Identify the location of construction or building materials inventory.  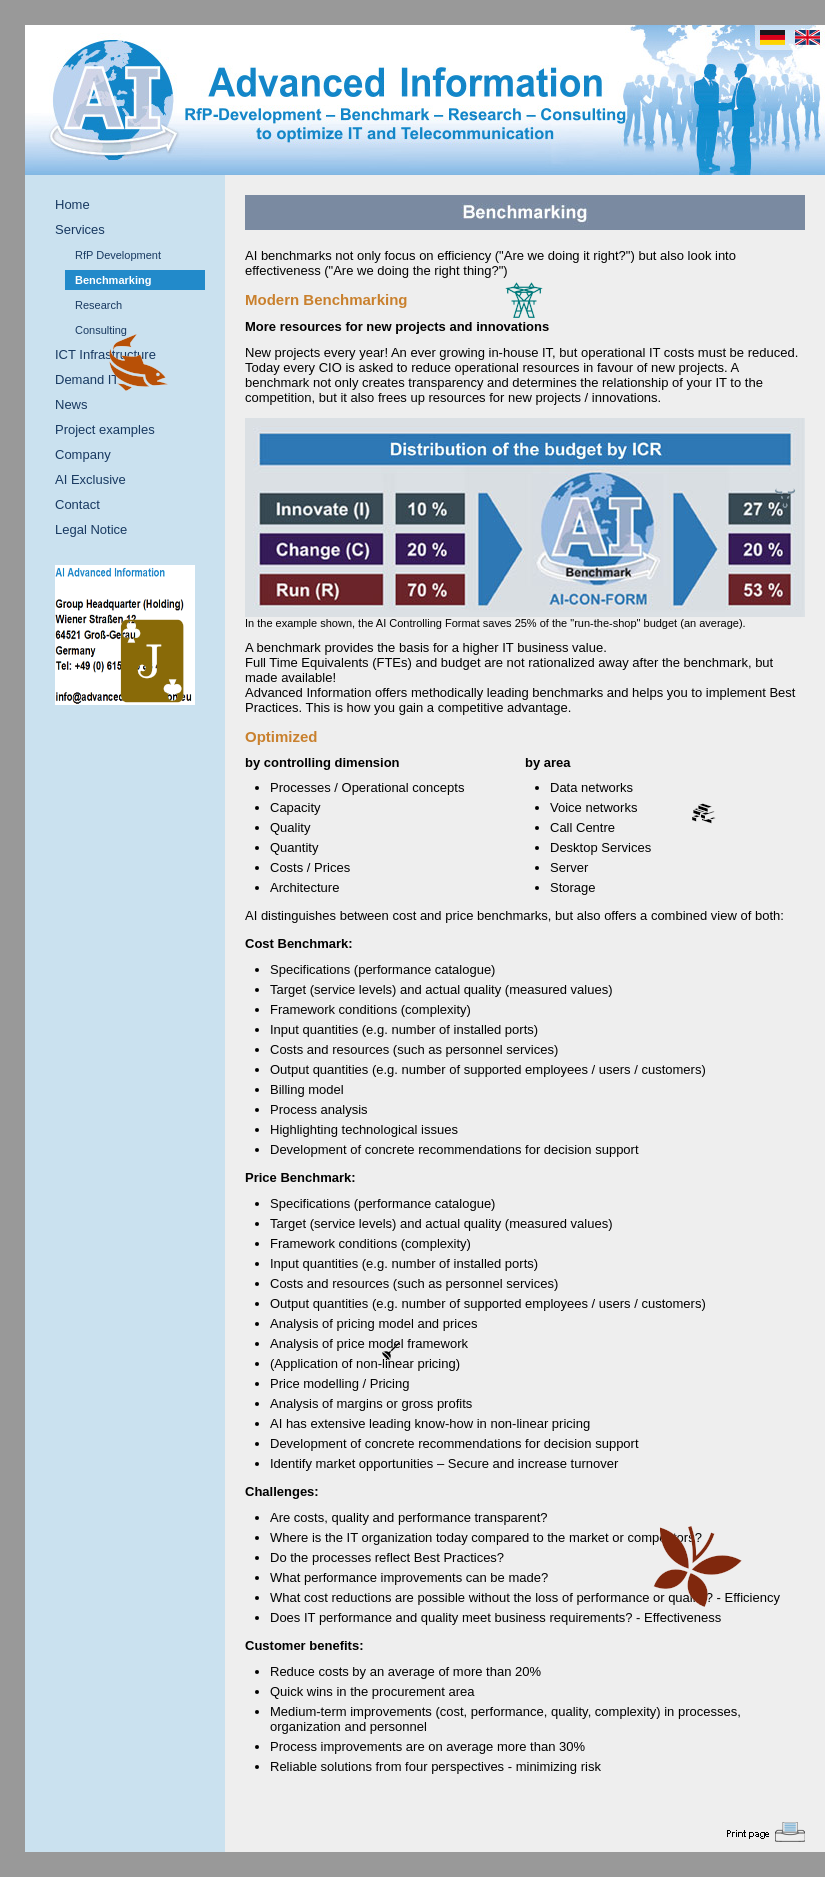
(704, 813).